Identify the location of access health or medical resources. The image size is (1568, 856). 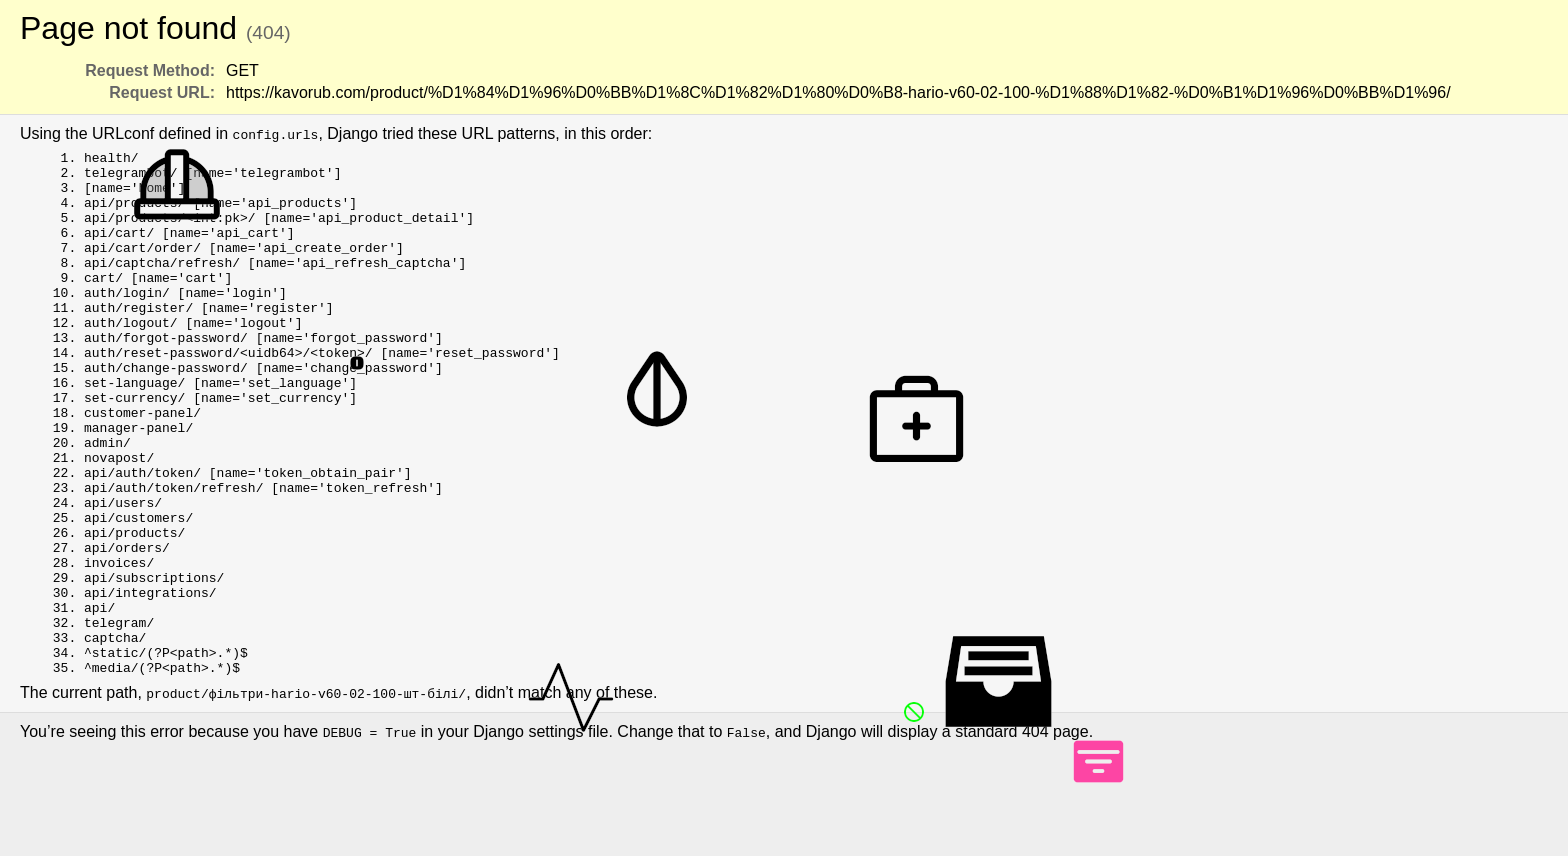
(916, 422).